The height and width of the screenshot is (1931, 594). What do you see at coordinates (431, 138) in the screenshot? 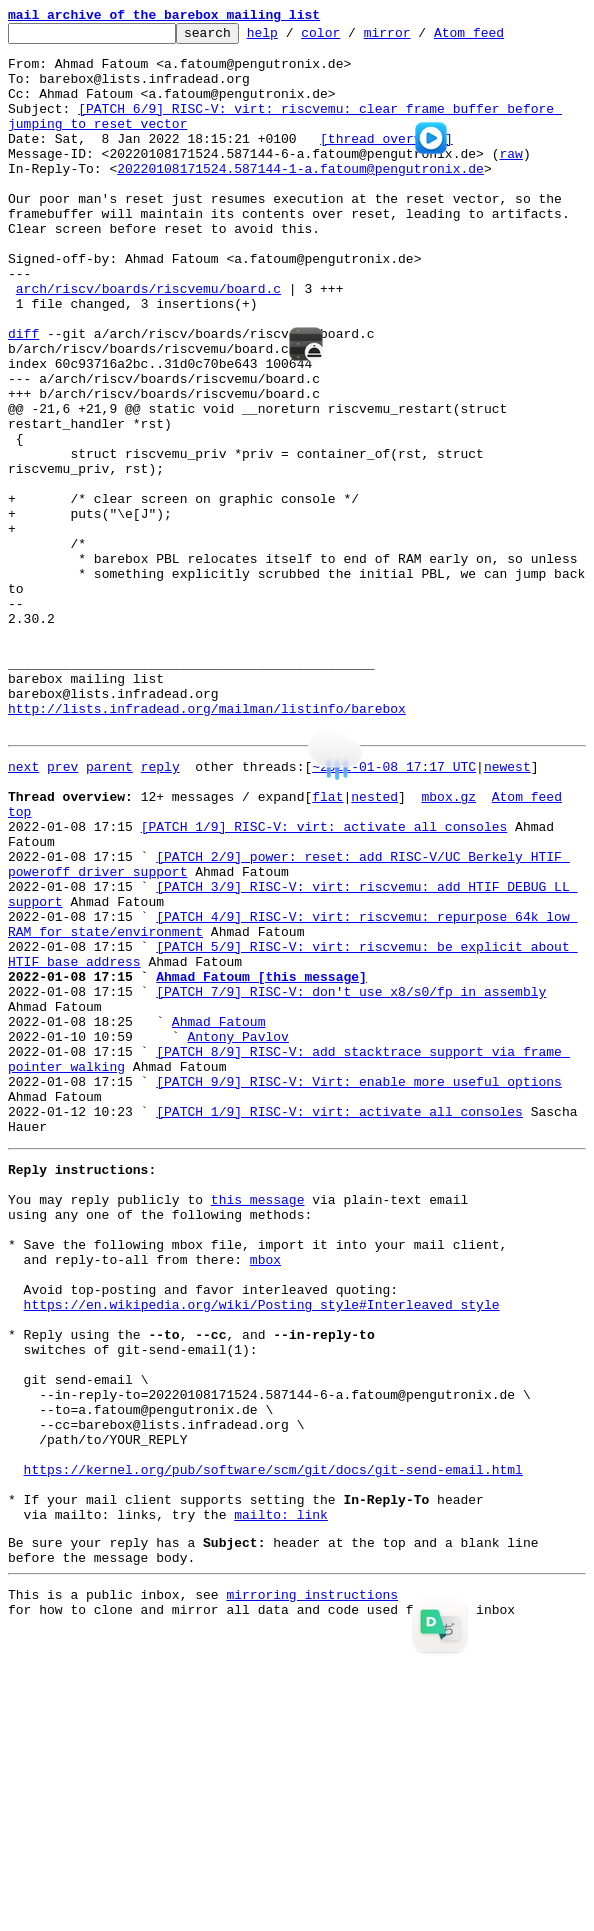
I see `open amberol music player` at bounding box center [431, 138].